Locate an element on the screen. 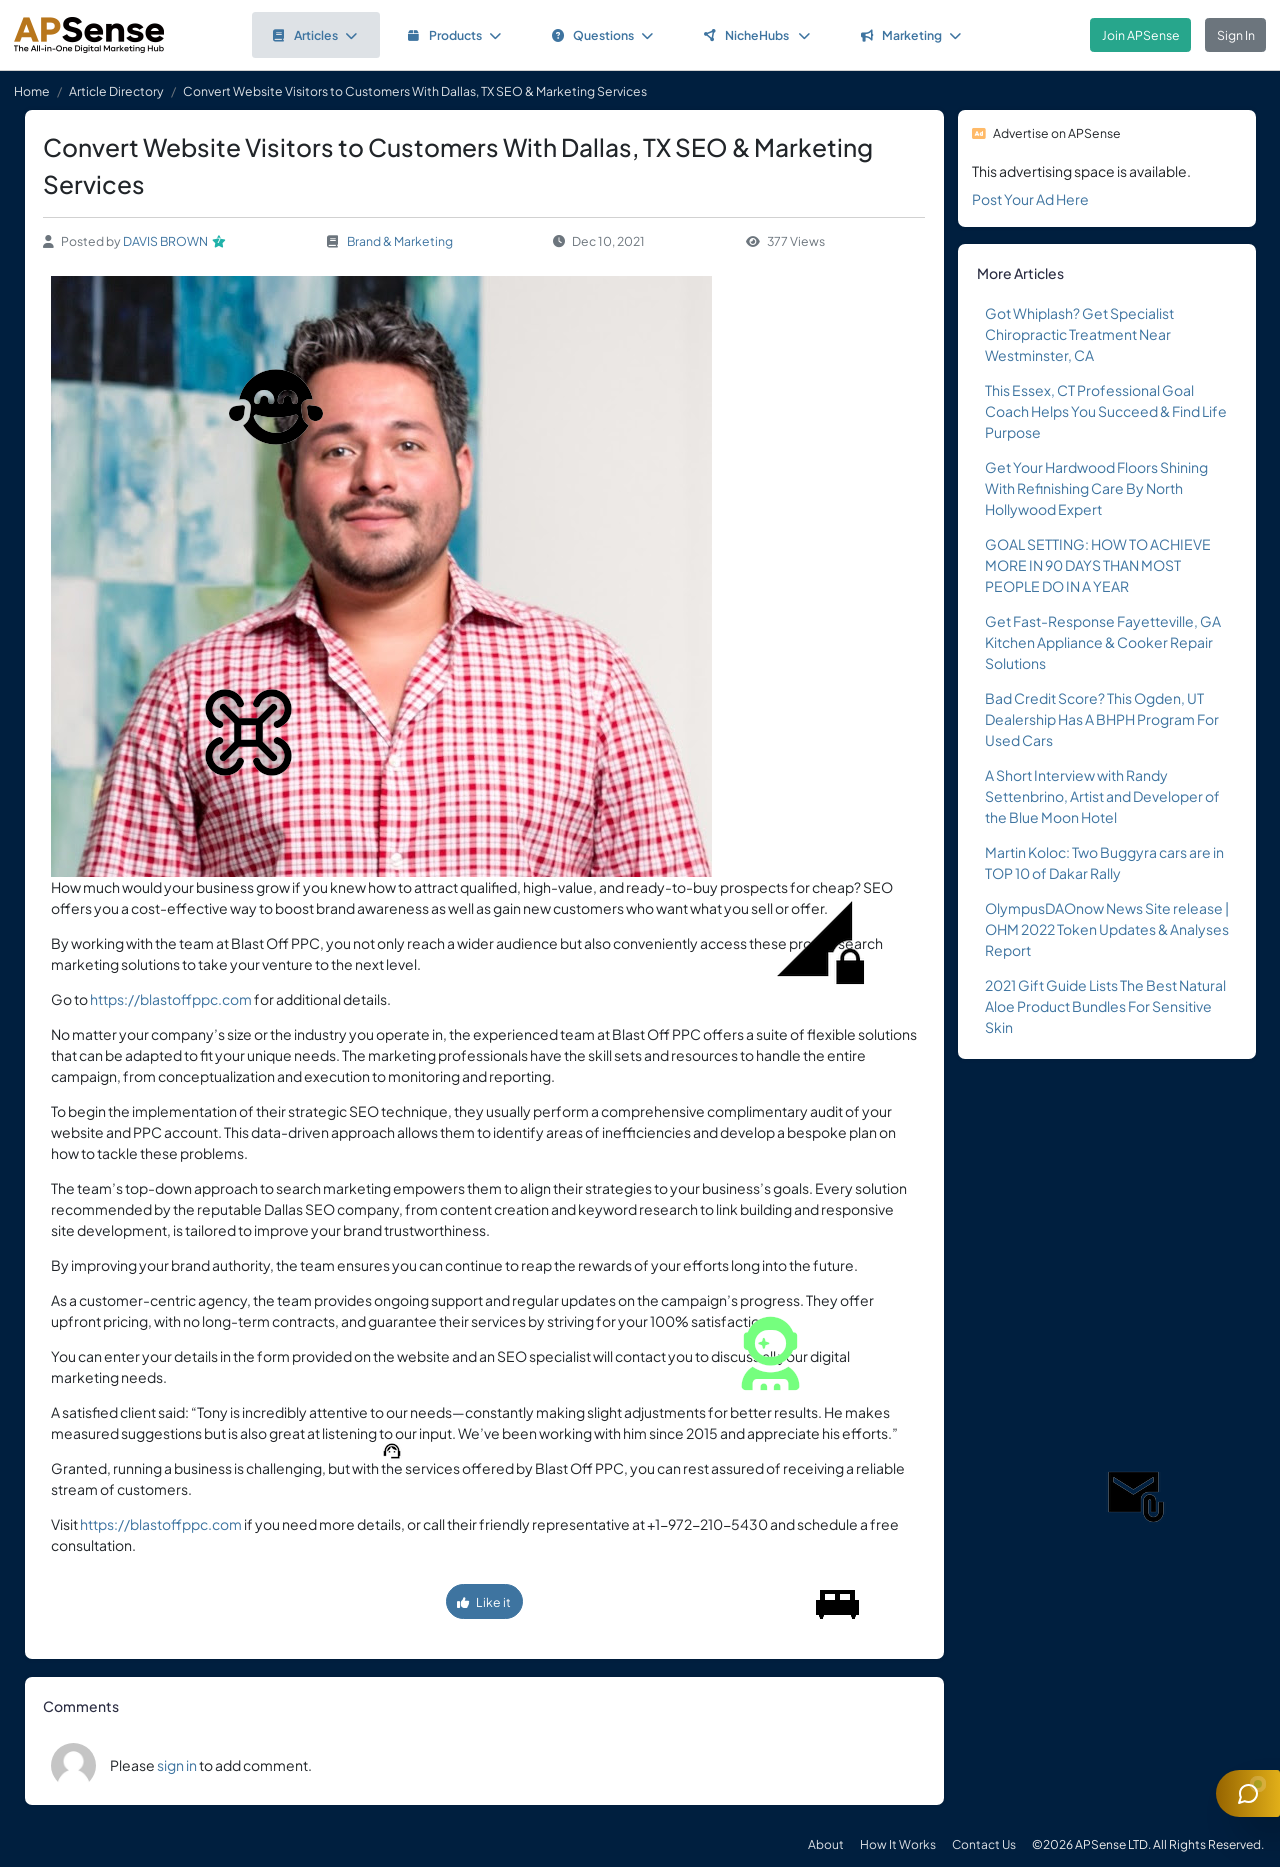 The image size is (1280, 1867). network connection is secured or encrypted is located at coordinates (820, 944).